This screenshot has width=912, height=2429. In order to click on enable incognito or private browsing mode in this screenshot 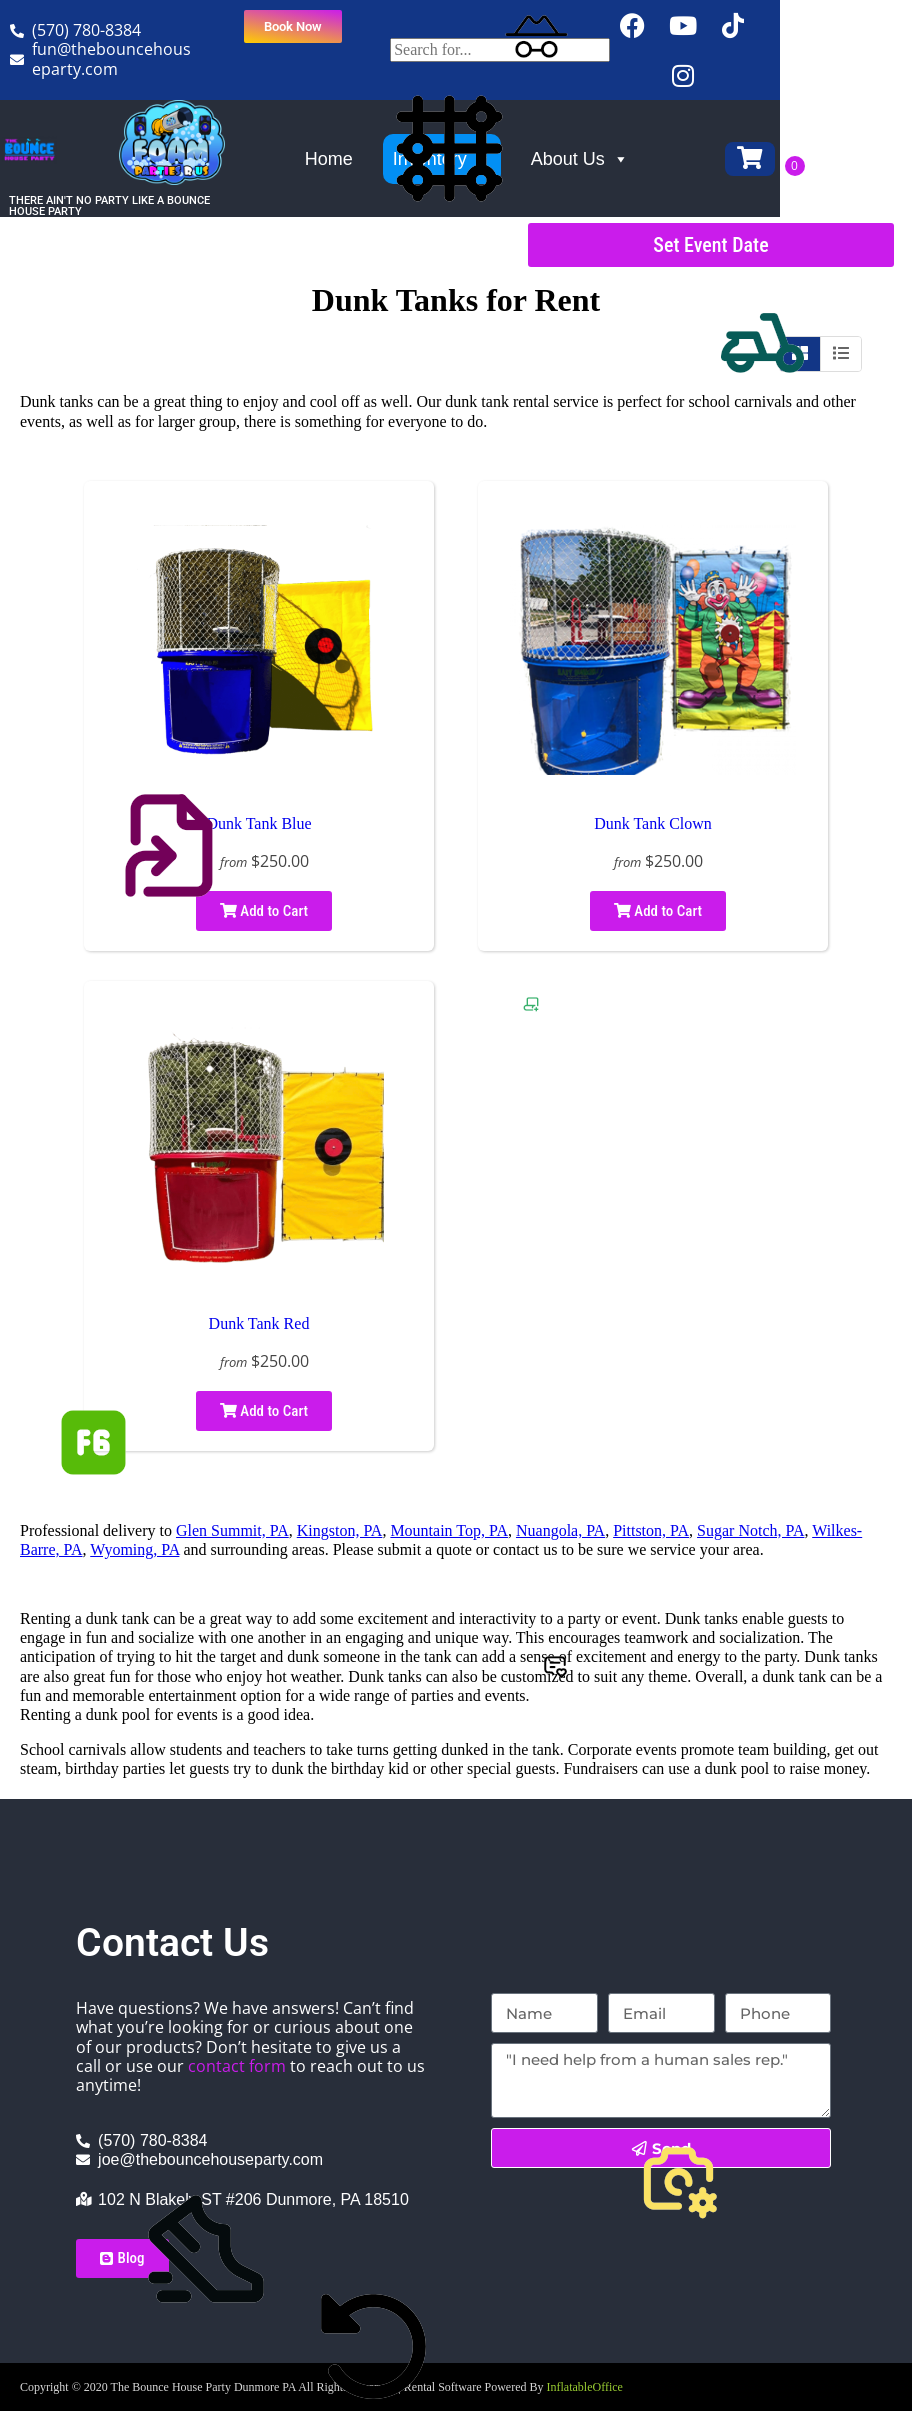, I will do `click(536, 36)`.